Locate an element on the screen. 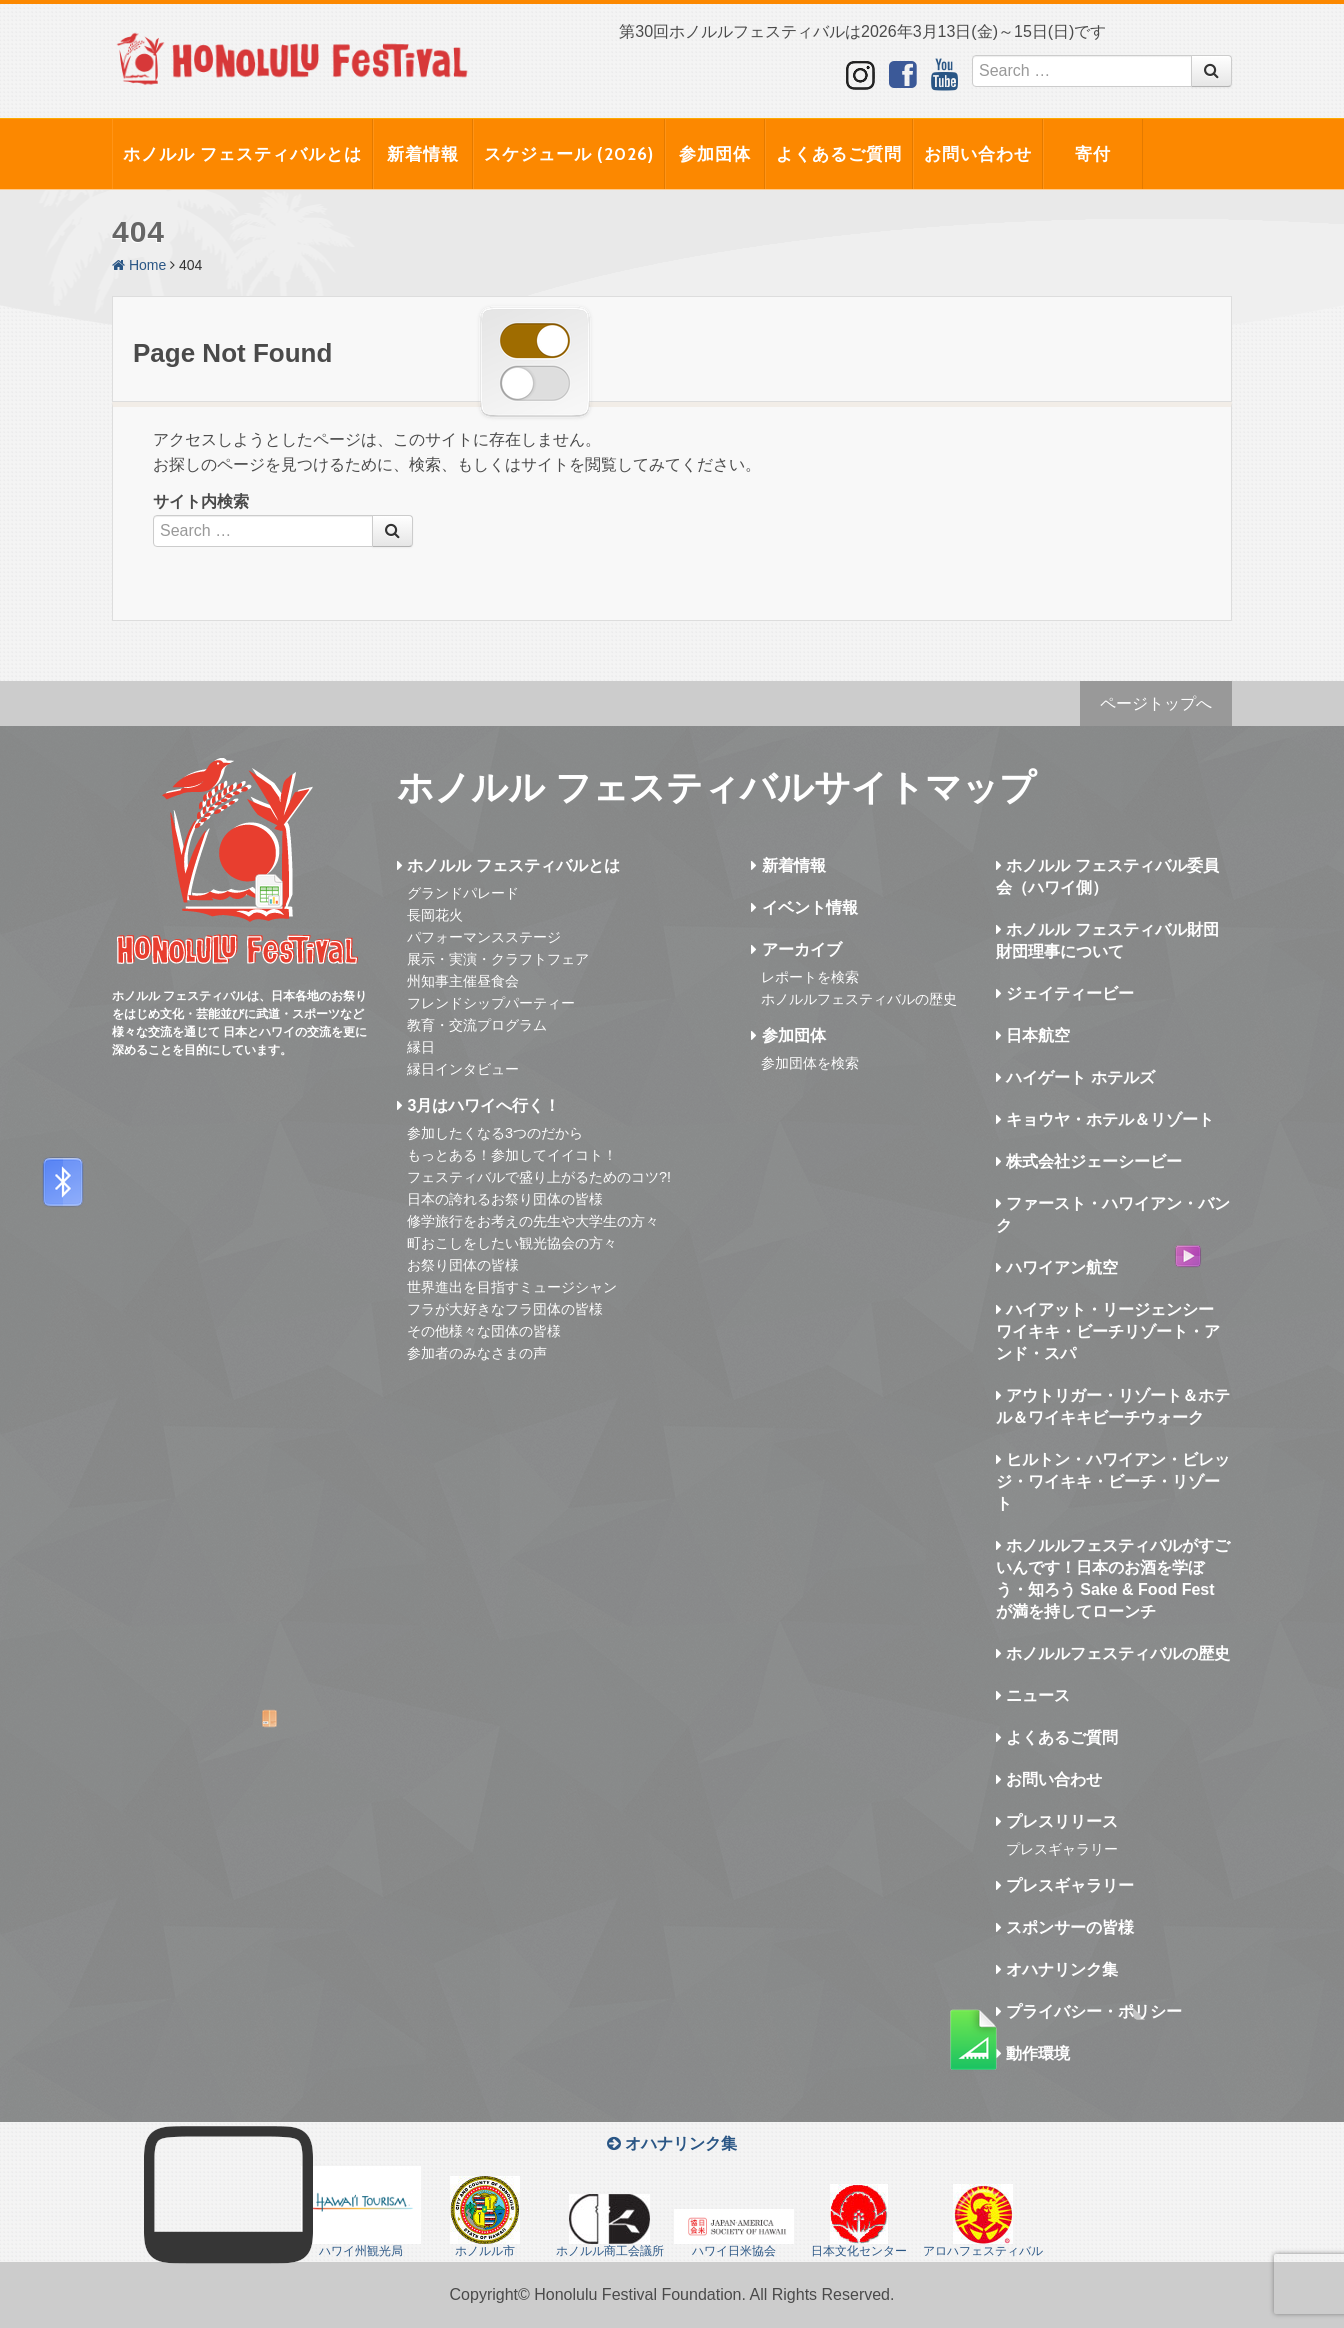 The image size is (1344, 2328). open the photos or gallery app is located at coordinates (228, 2189).